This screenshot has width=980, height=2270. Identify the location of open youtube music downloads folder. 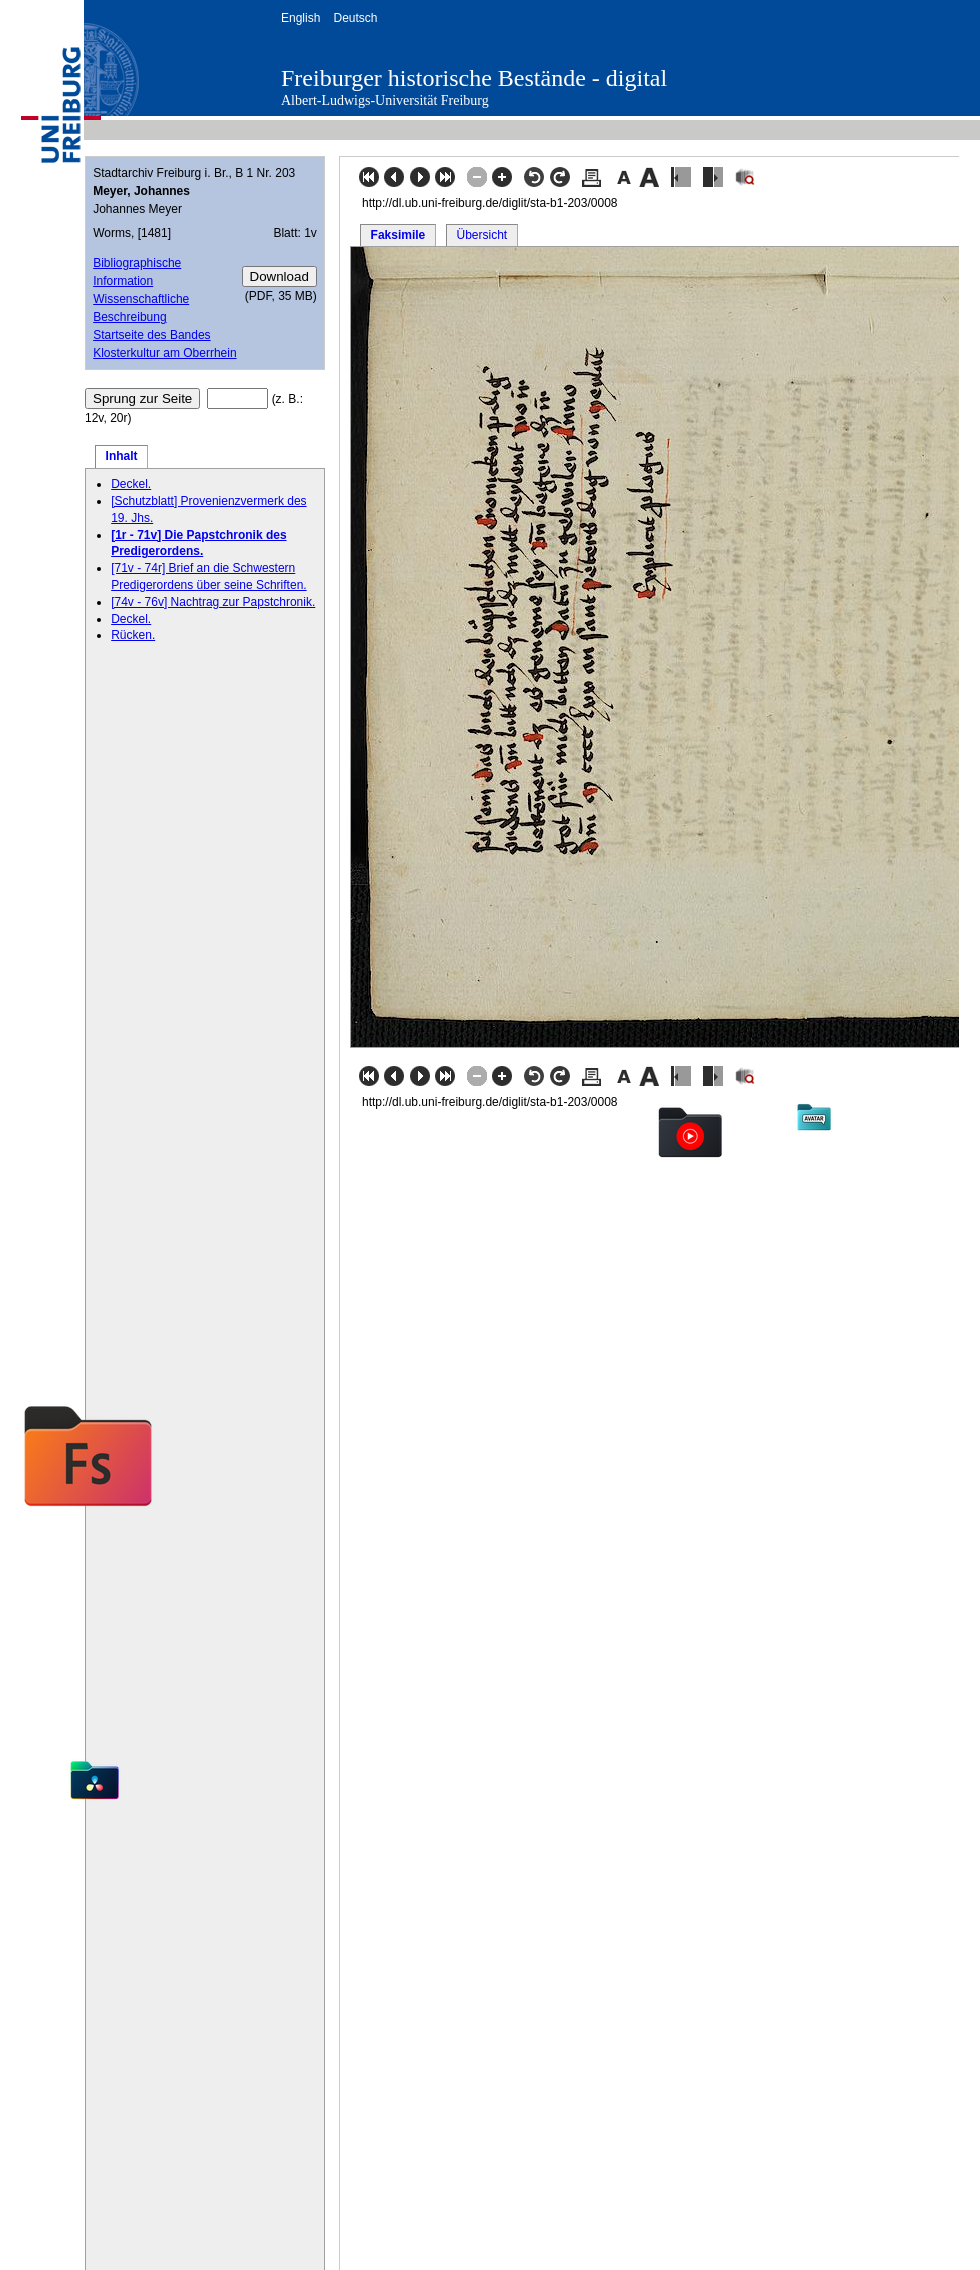
(690, 1134).